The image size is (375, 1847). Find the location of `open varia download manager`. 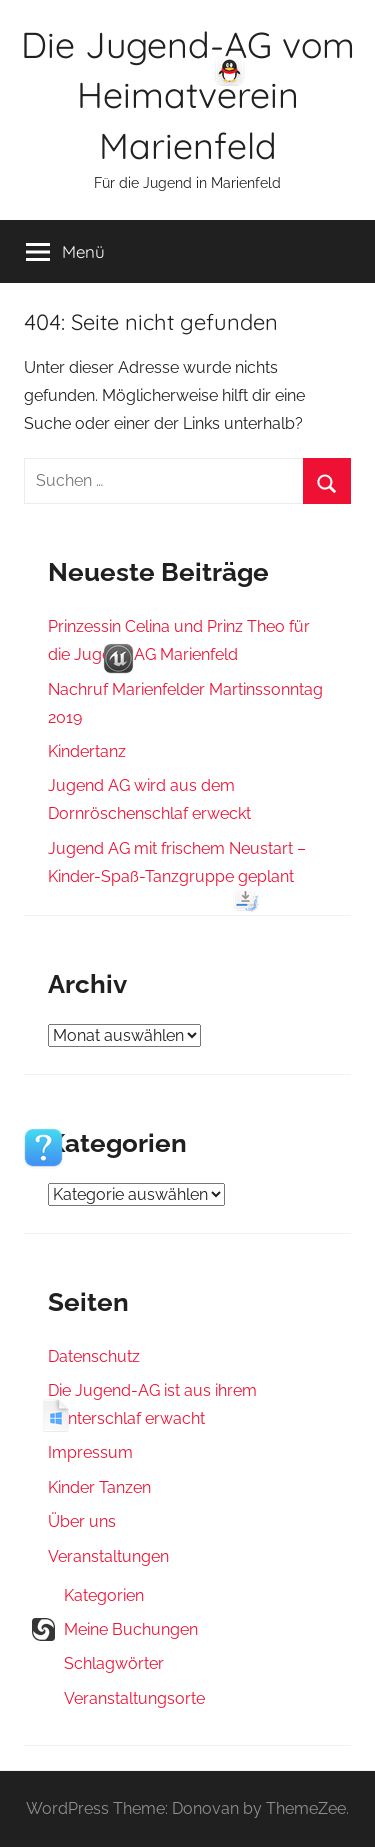

open varia download manager is located at coordinates (245, 898).